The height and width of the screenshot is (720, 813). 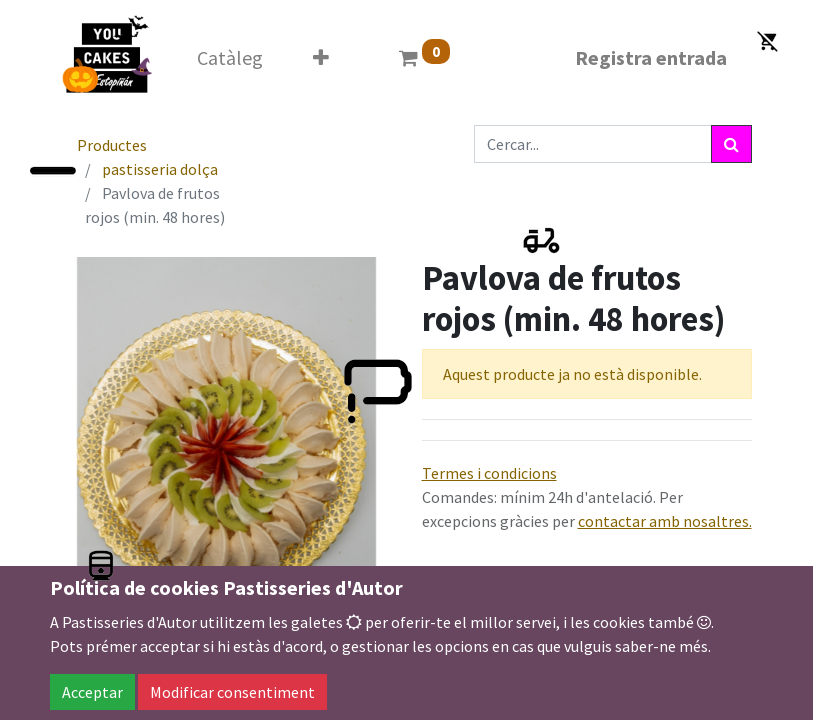 I want to click on select moped or scooter delivery option, so click(x=541, y=240).